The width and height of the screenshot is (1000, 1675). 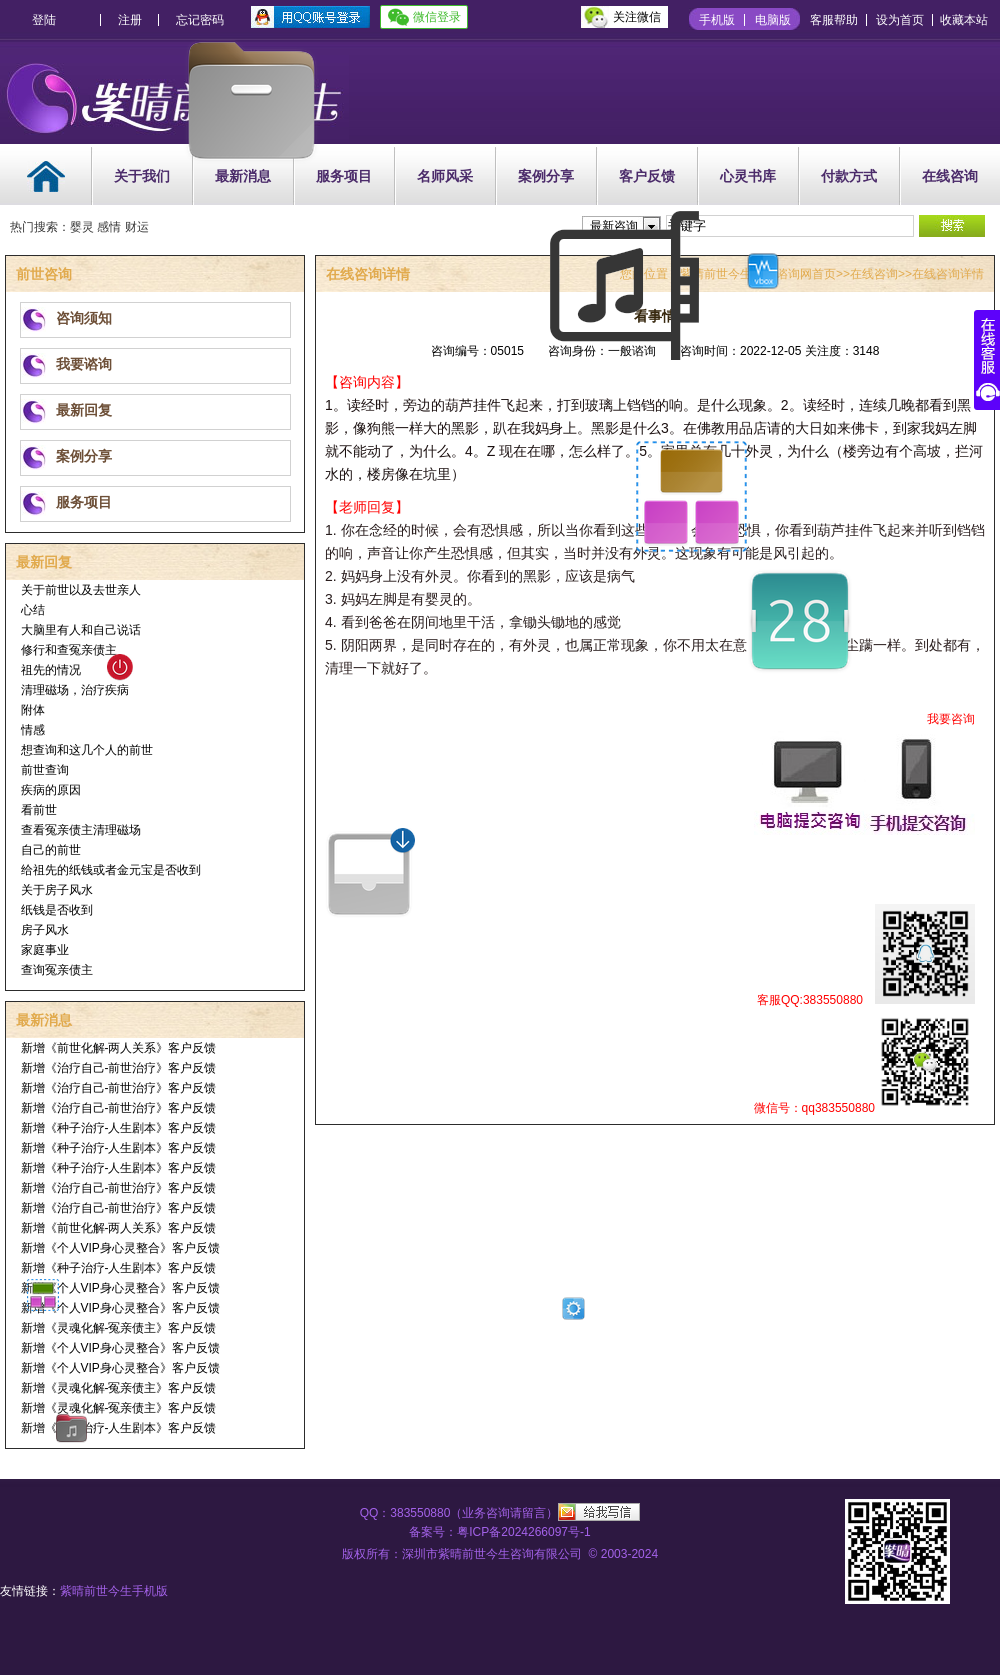 I want to click on access system runtime components, so click(x=573, y=1308).